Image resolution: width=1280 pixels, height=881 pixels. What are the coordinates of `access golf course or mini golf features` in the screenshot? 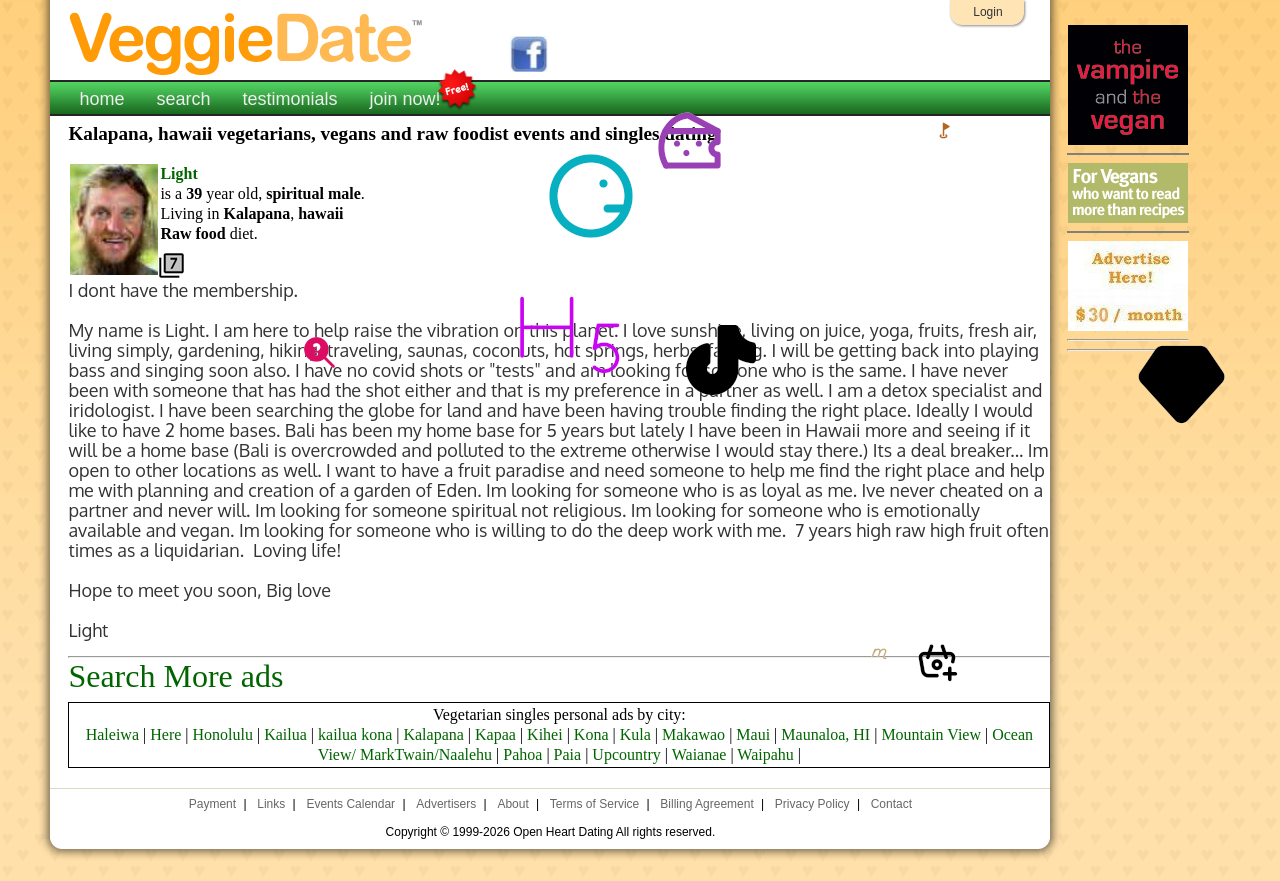 It's located at (943, 130).